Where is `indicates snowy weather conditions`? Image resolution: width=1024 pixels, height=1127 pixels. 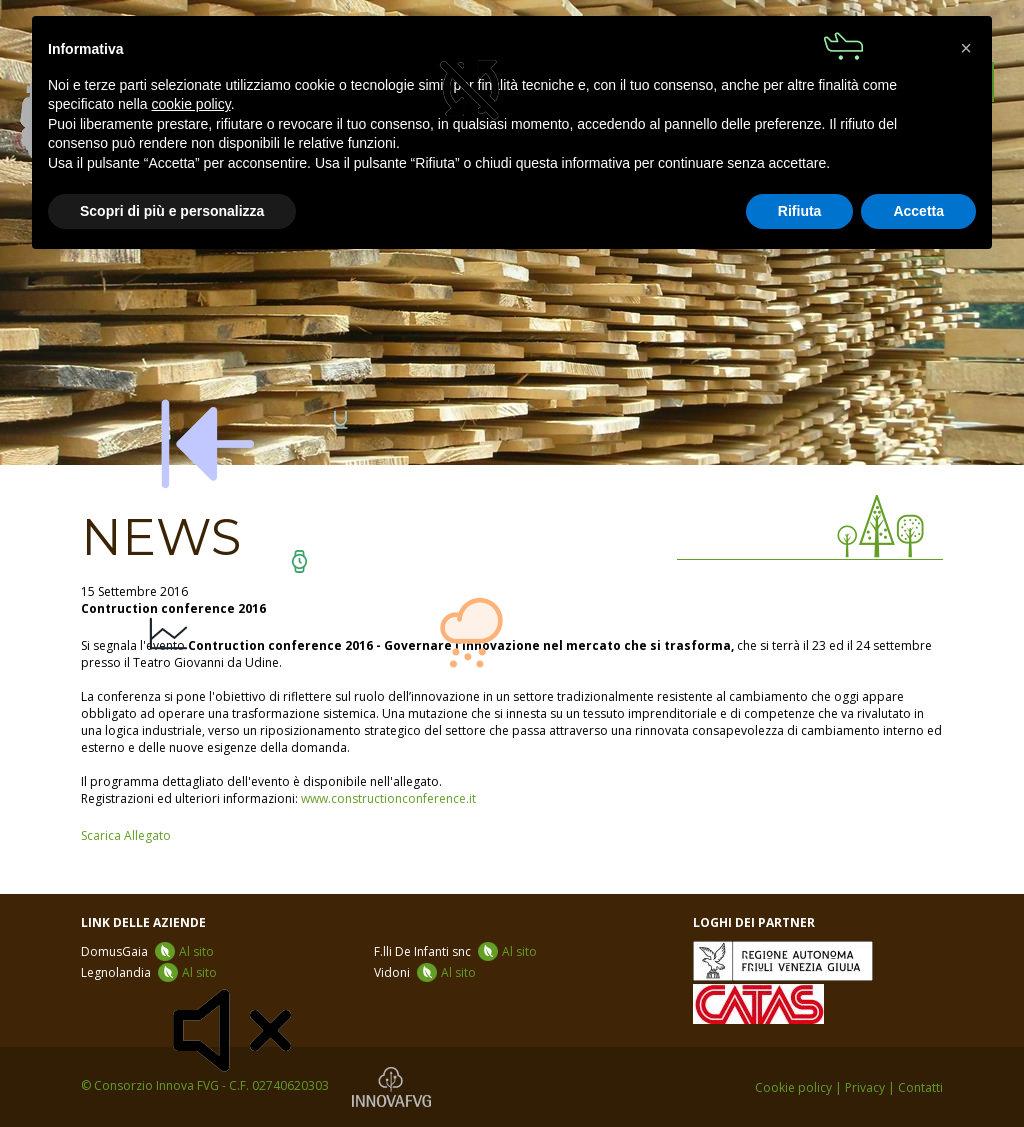
indicates snowy weather conditions is located at coordinates (471, 631).